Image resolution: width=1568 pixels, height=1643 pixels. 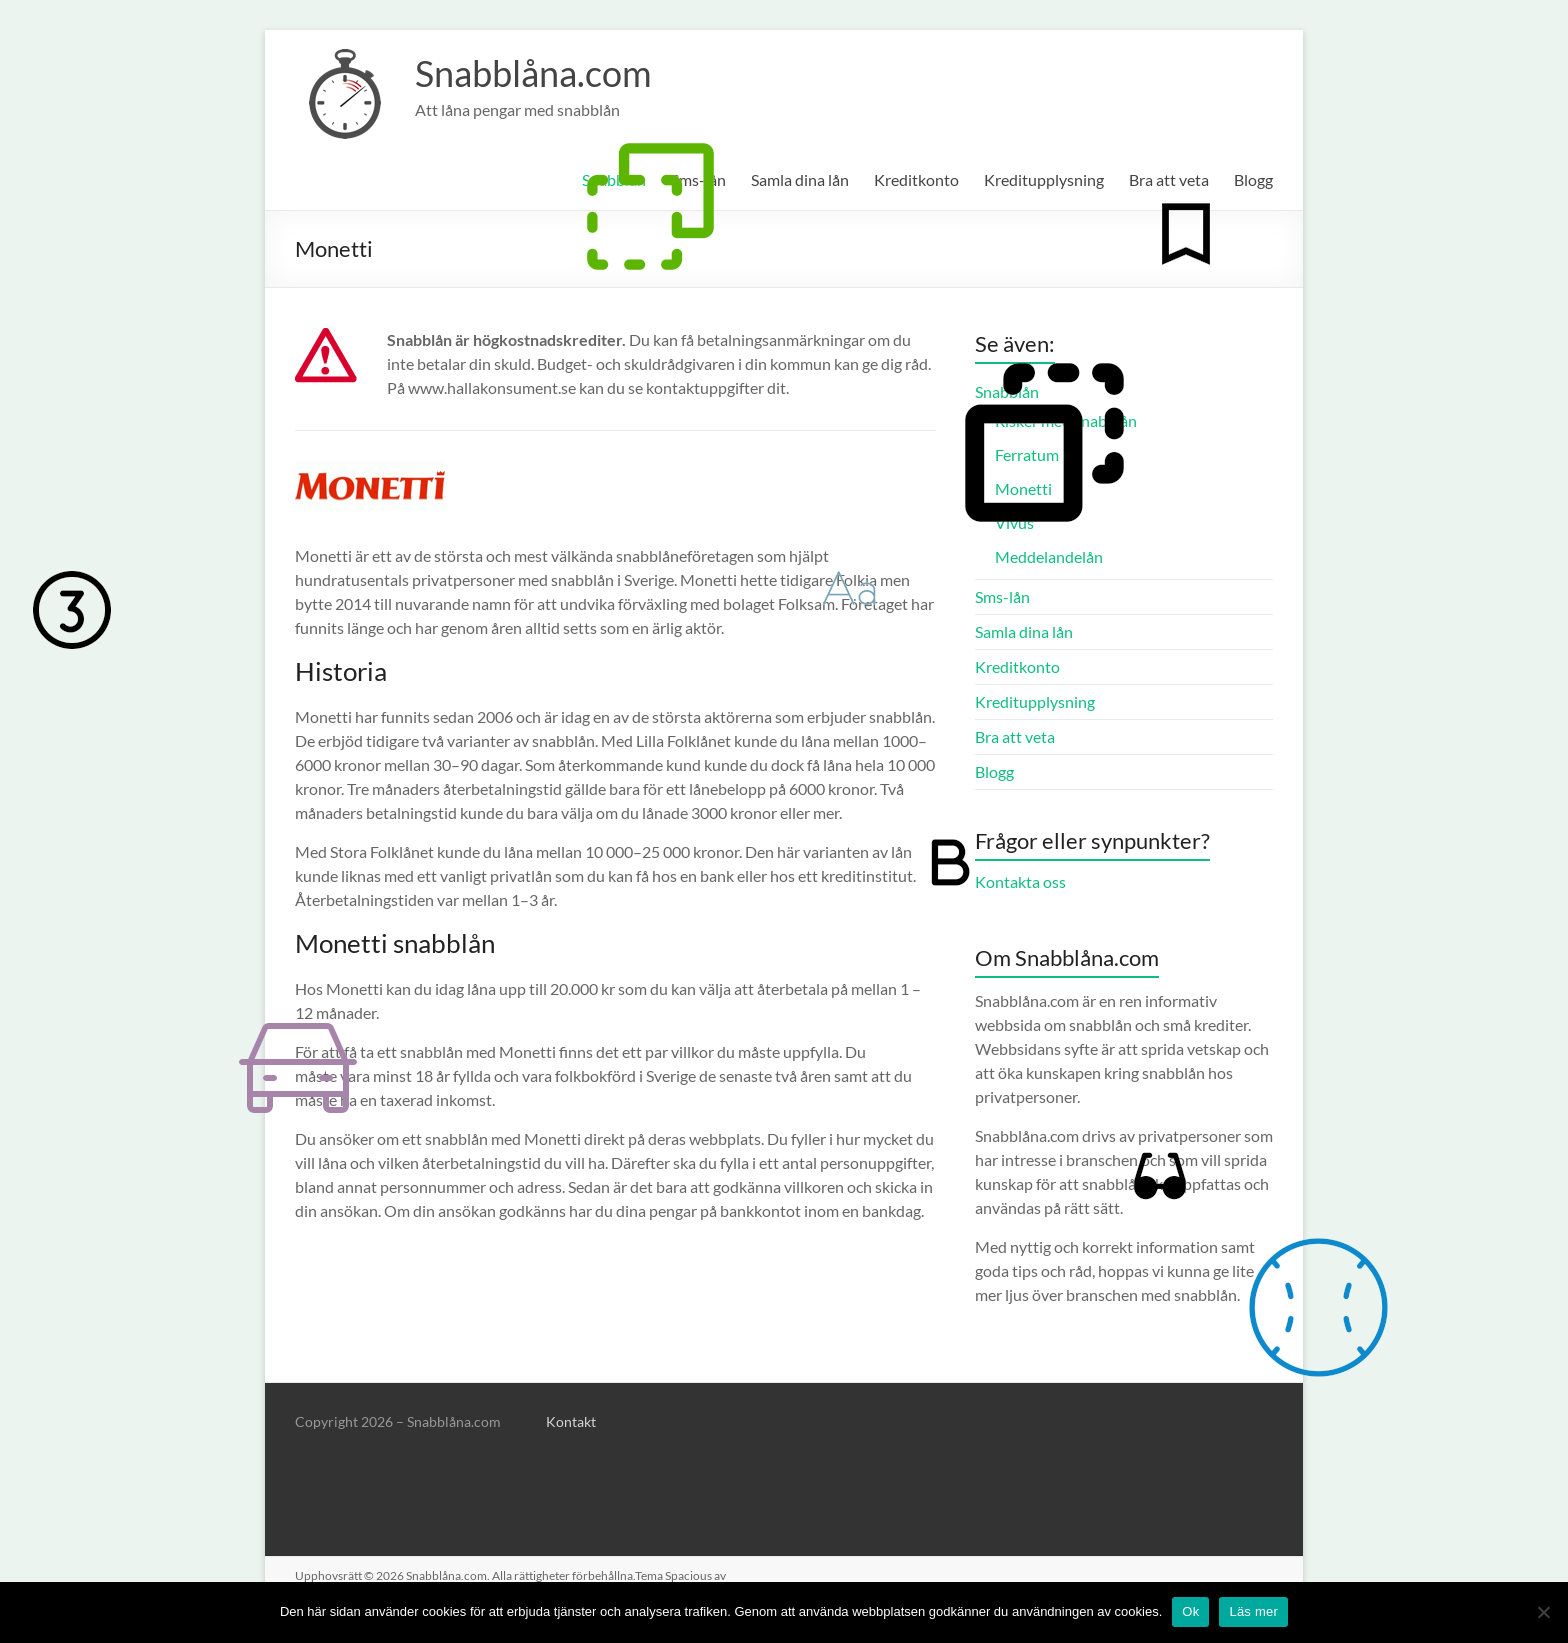 What do you see at coordinates (1318, 1307) in the screenshot?
I see `view baseball scores or stats` at bounding box center [1318, 1307].